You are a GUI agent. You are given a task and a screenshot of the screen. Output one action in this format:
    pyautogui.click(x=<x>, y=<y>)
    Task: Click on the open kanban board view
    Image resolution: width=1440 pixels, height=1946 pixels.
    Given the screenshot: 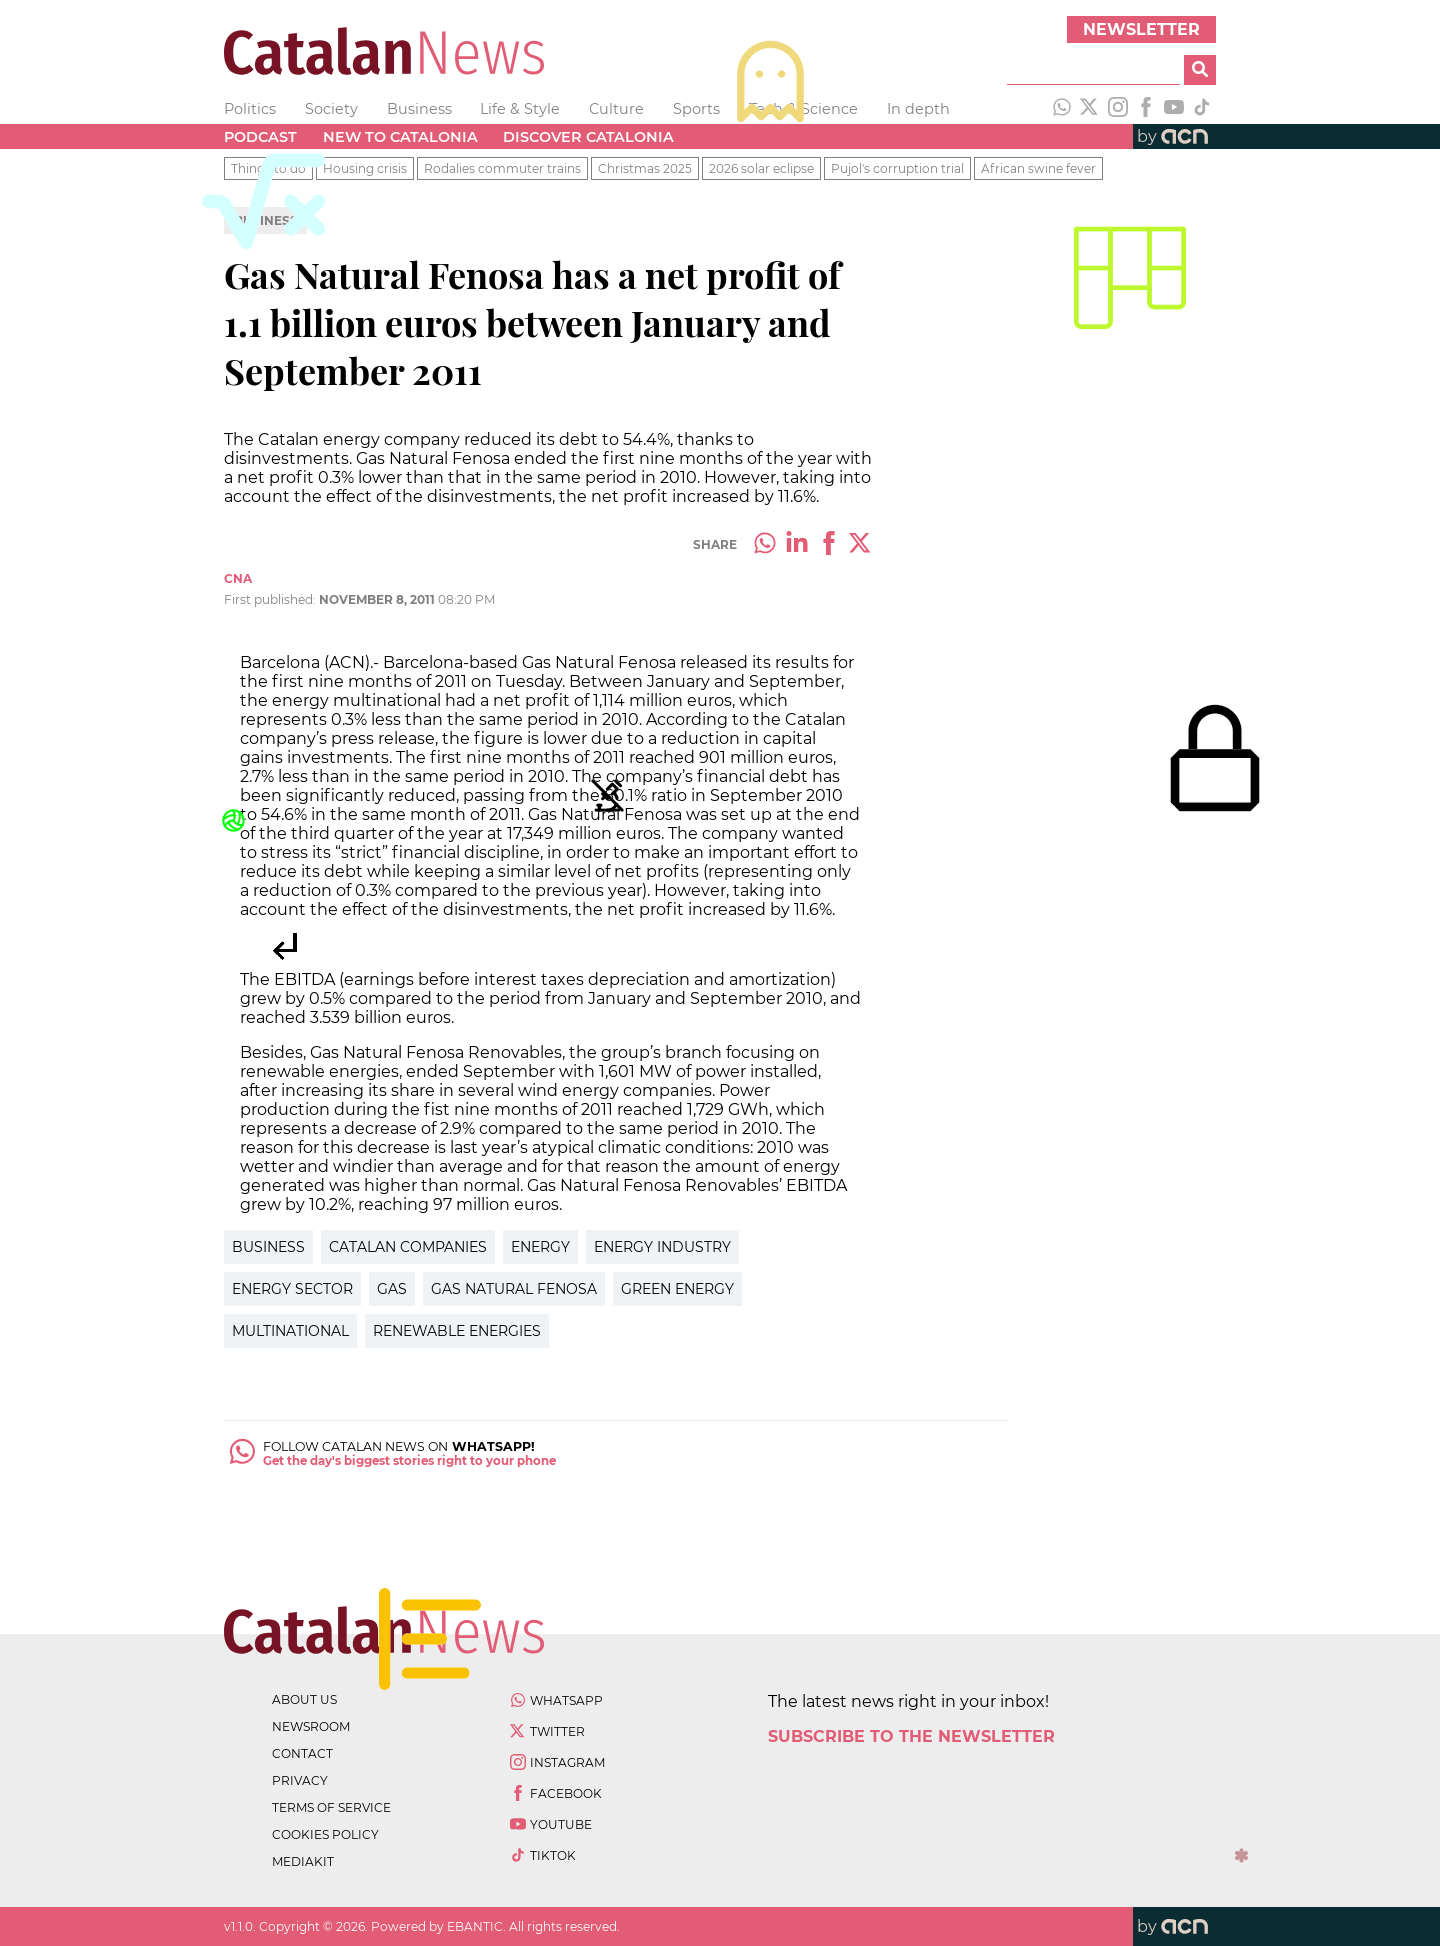 What is the action you would take?
    pyautogui.click(x=1130, y=273)
    